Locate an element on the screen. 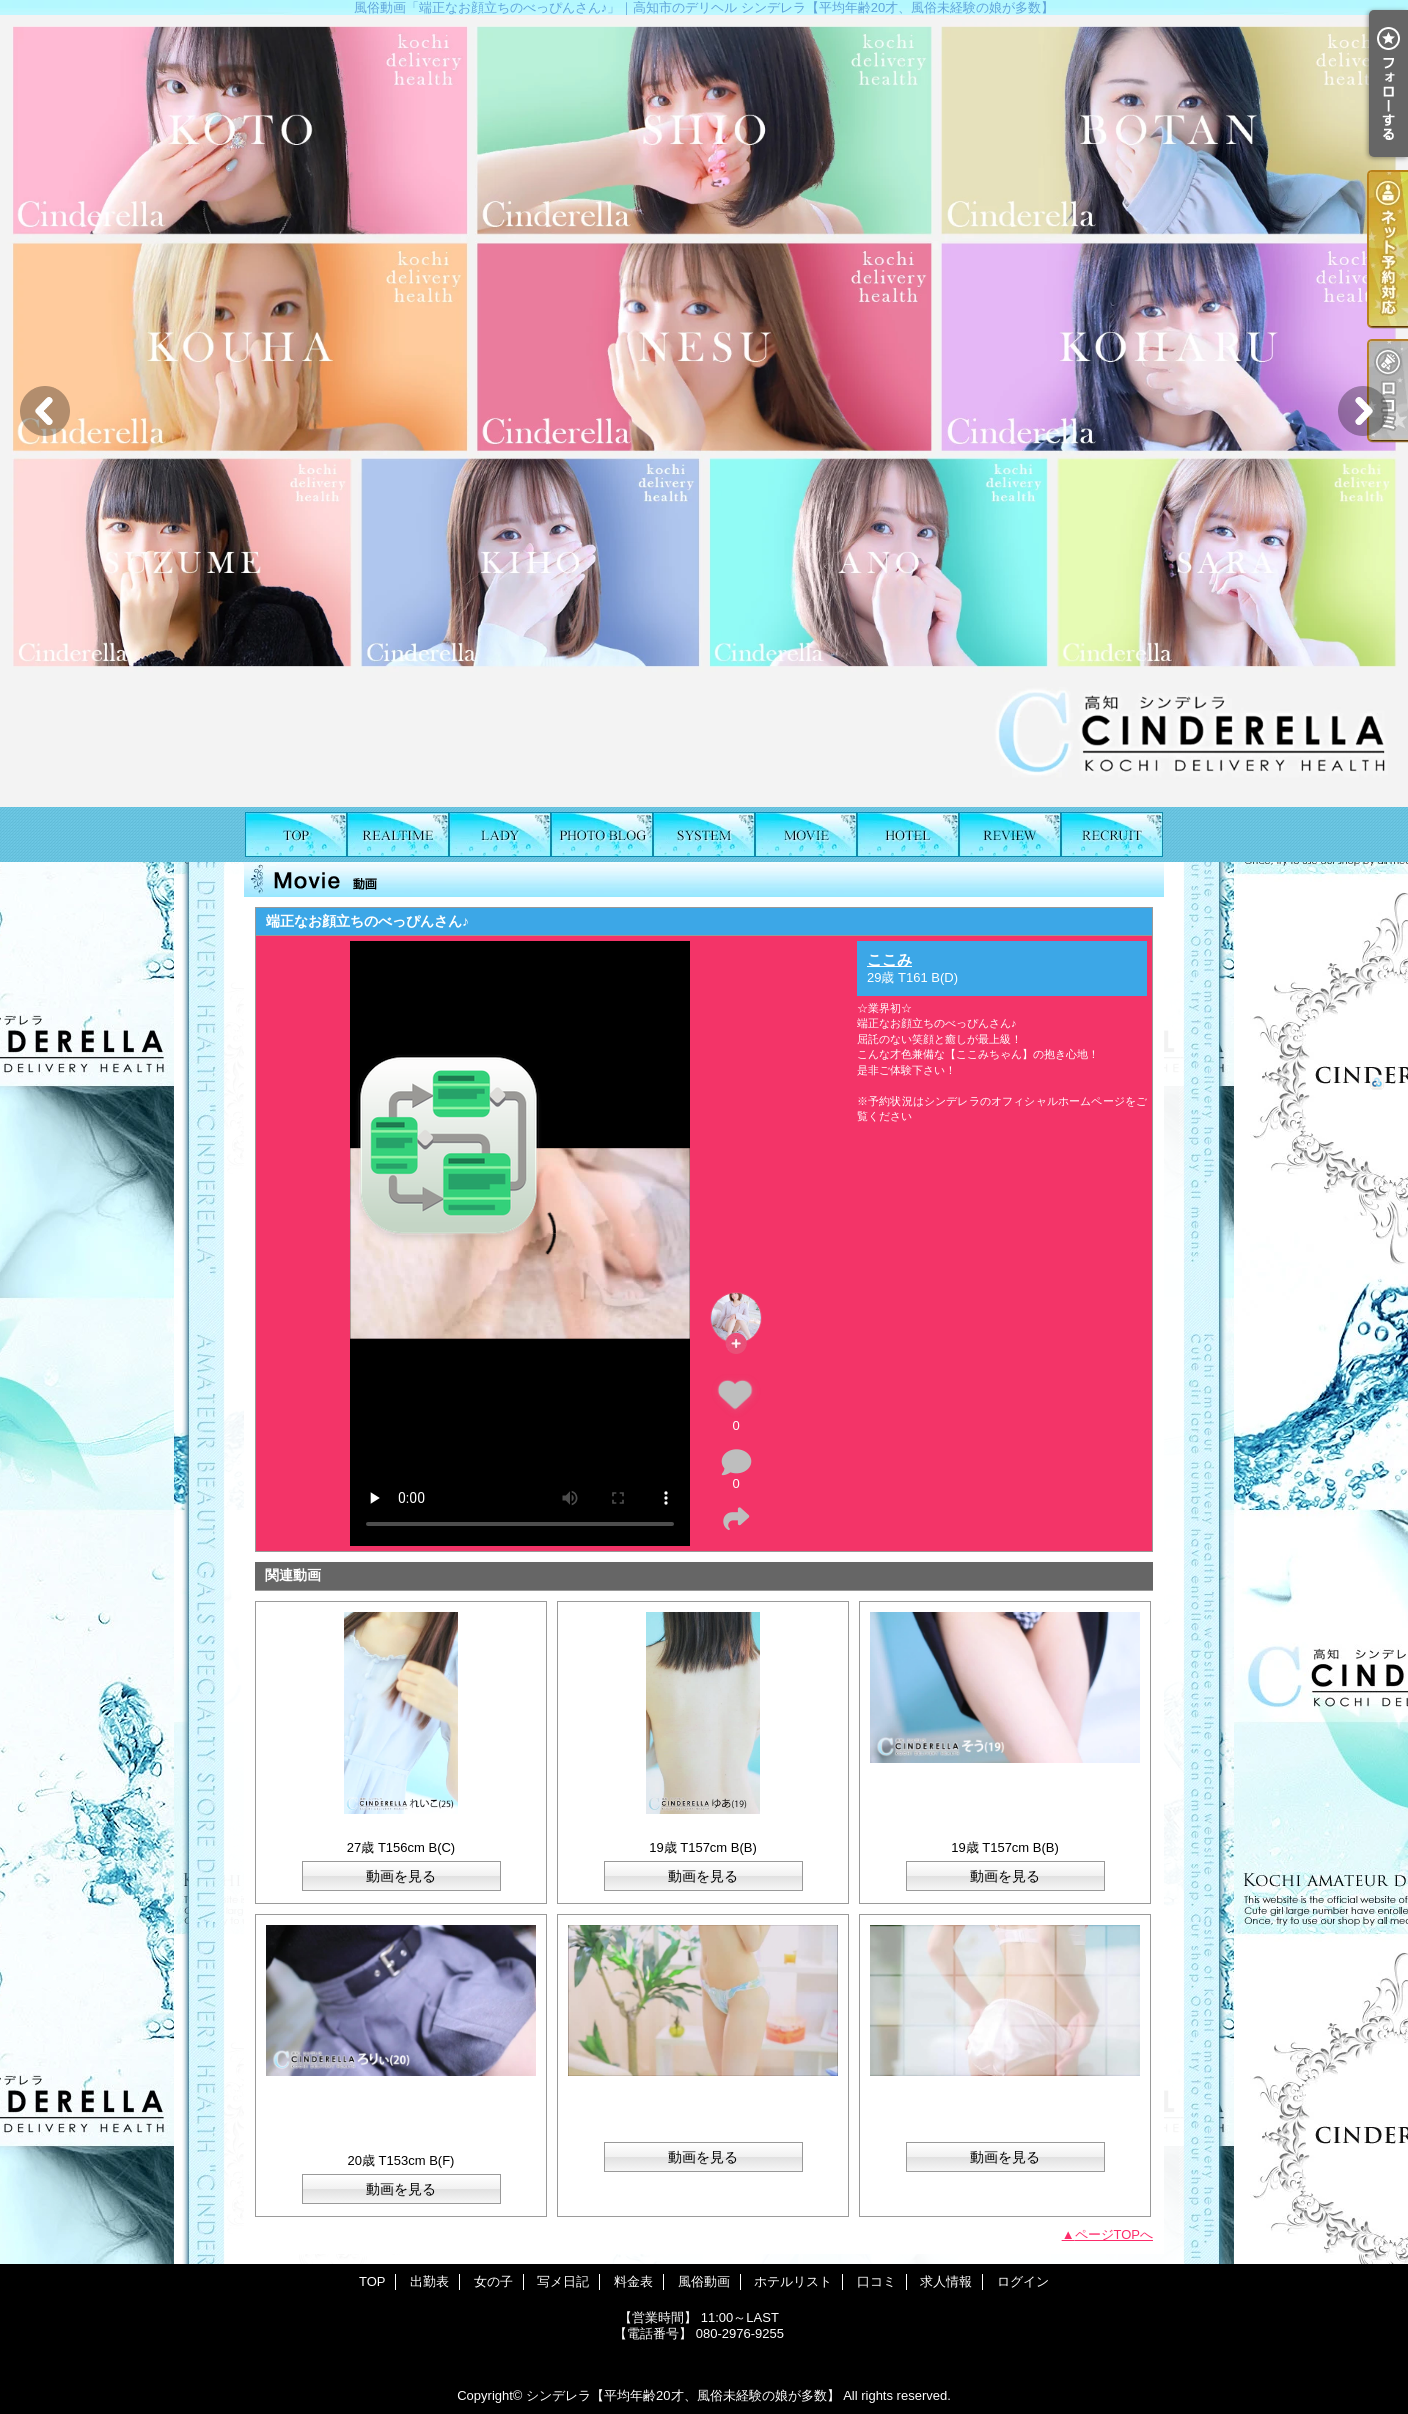  open rclone browser for cloud storage management is located at coordinates (1377, 1082).